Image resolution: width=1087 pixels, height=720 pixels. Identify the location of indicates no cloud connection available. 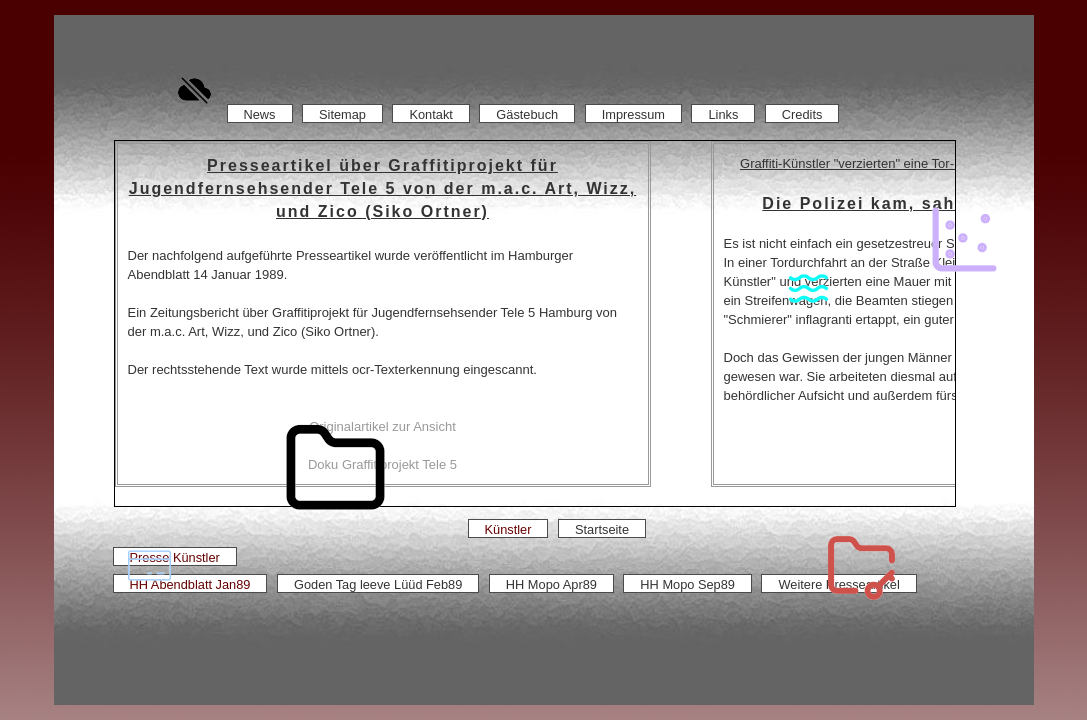
(194, 90).